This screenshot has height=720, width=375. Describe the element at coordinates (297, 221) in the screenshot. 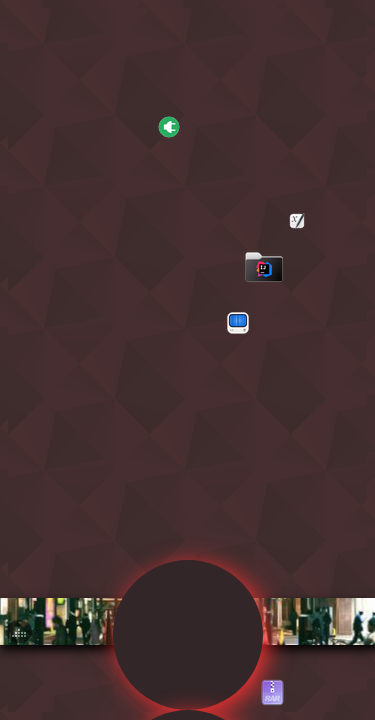

I see `open xournal note-taking app` at that location.